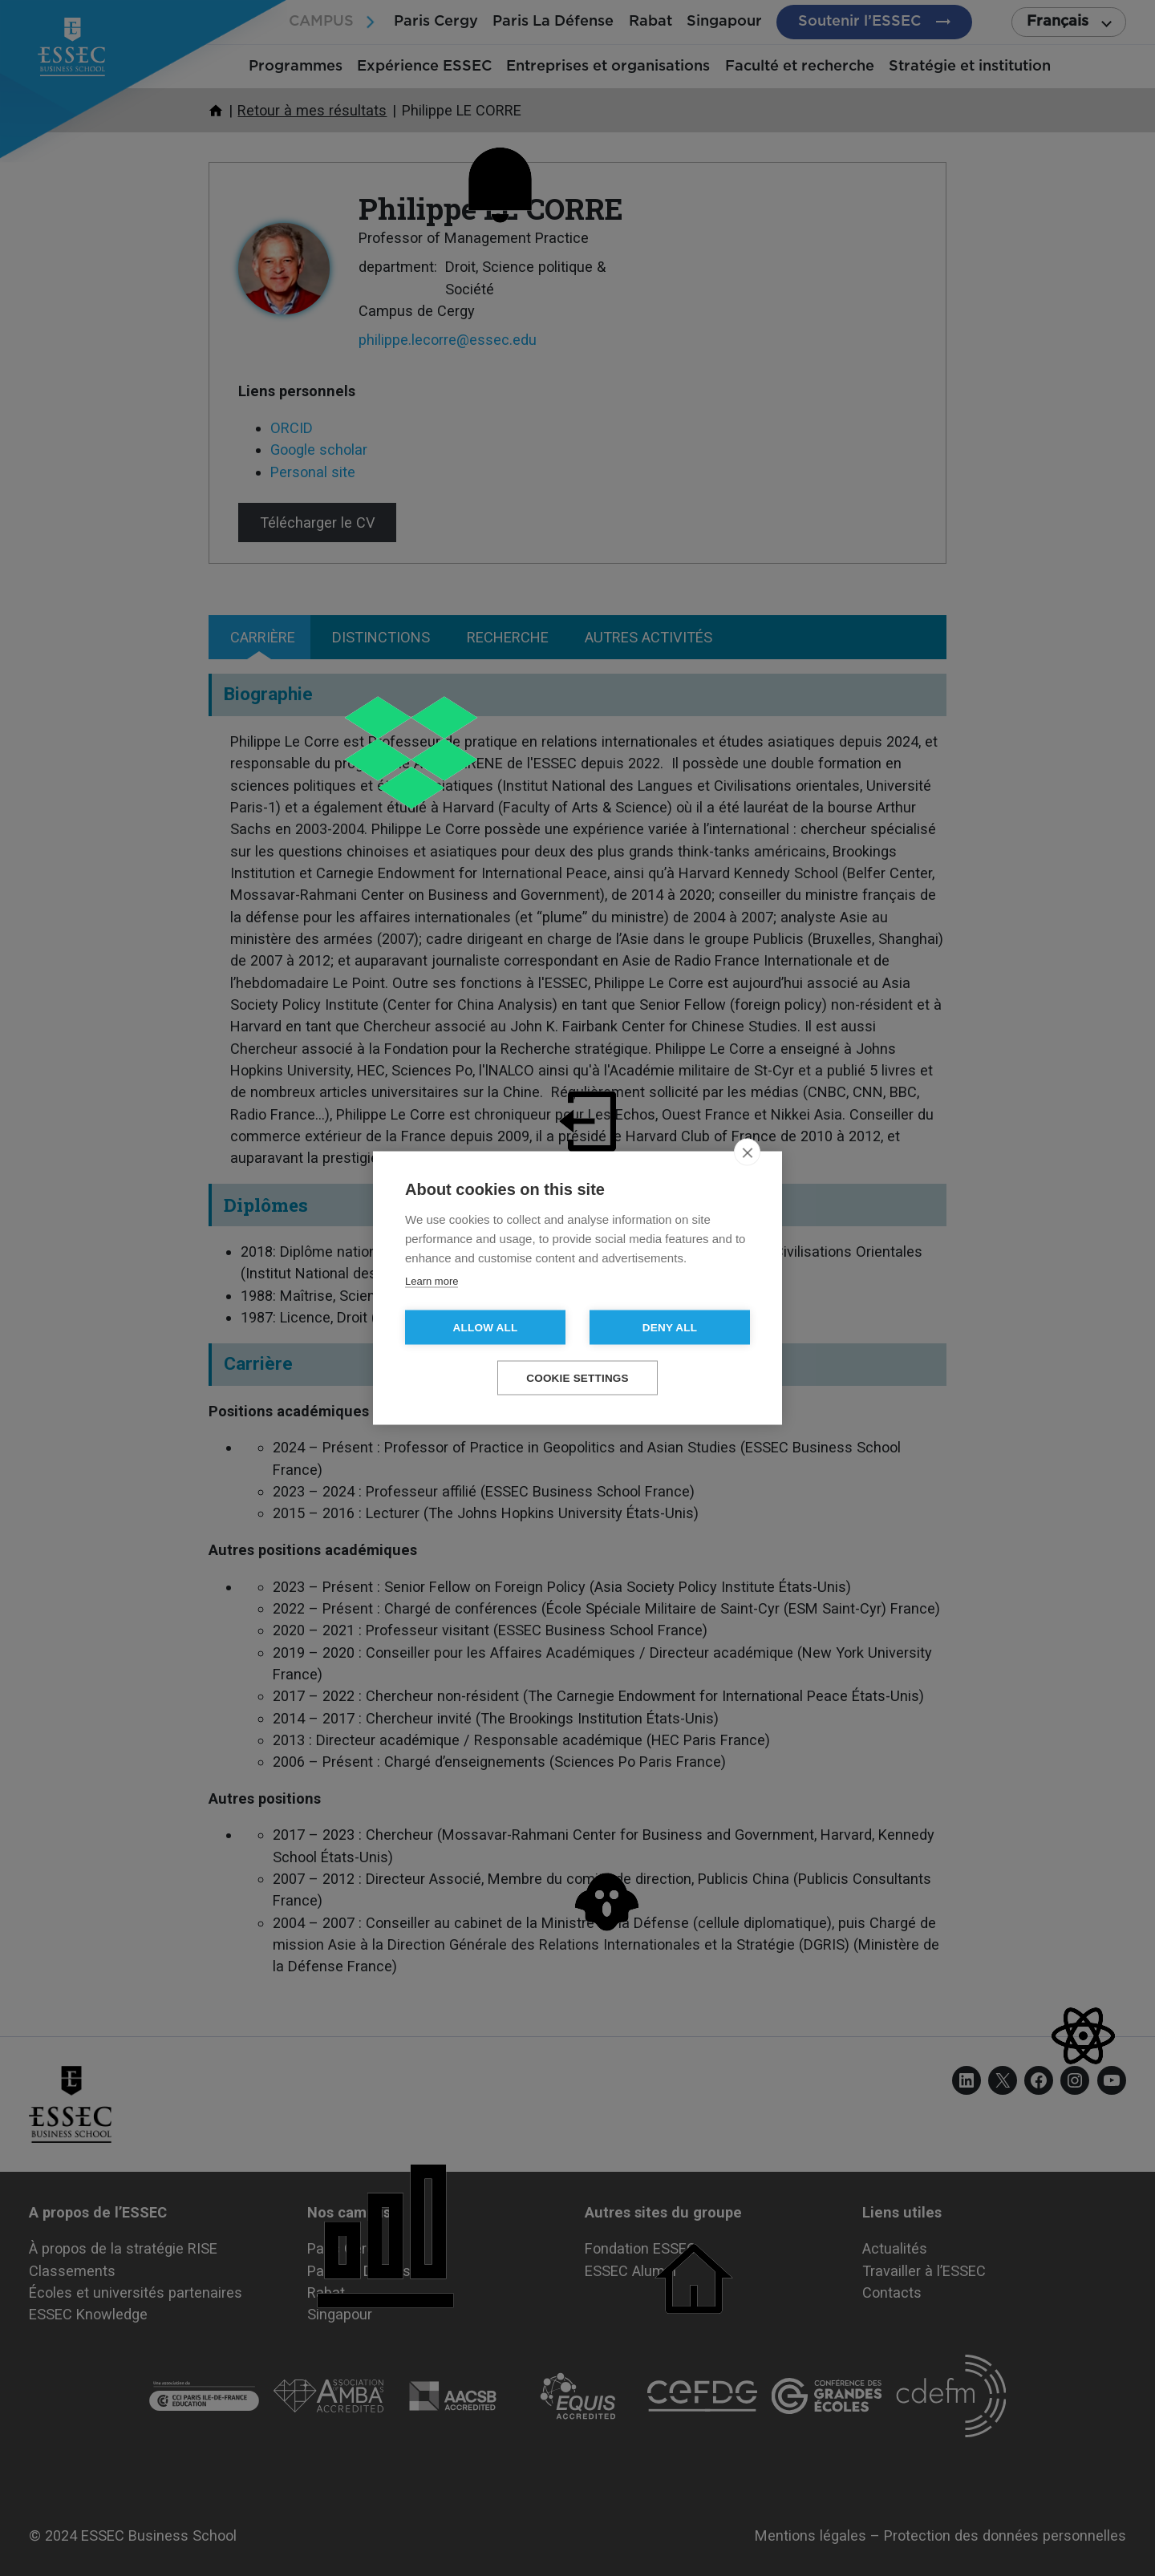 This screenshot has height=2576, width=1155. What do you see at coordinates (411, 747) in the screenshot?
I see `open Dropbox cloud storage` at bounding box center [411, 747].